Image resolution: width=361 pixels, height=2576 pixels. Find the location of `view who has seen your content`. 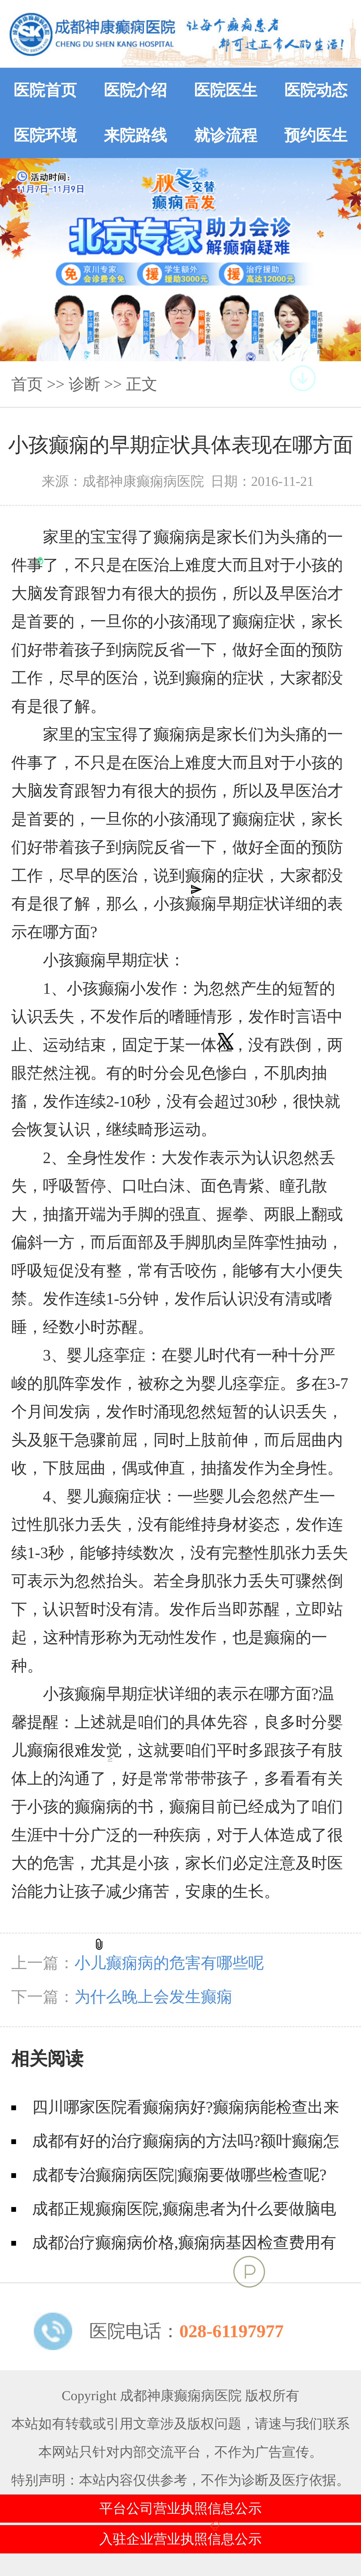

view who has seen your content is located at coordinates (324, 2477).